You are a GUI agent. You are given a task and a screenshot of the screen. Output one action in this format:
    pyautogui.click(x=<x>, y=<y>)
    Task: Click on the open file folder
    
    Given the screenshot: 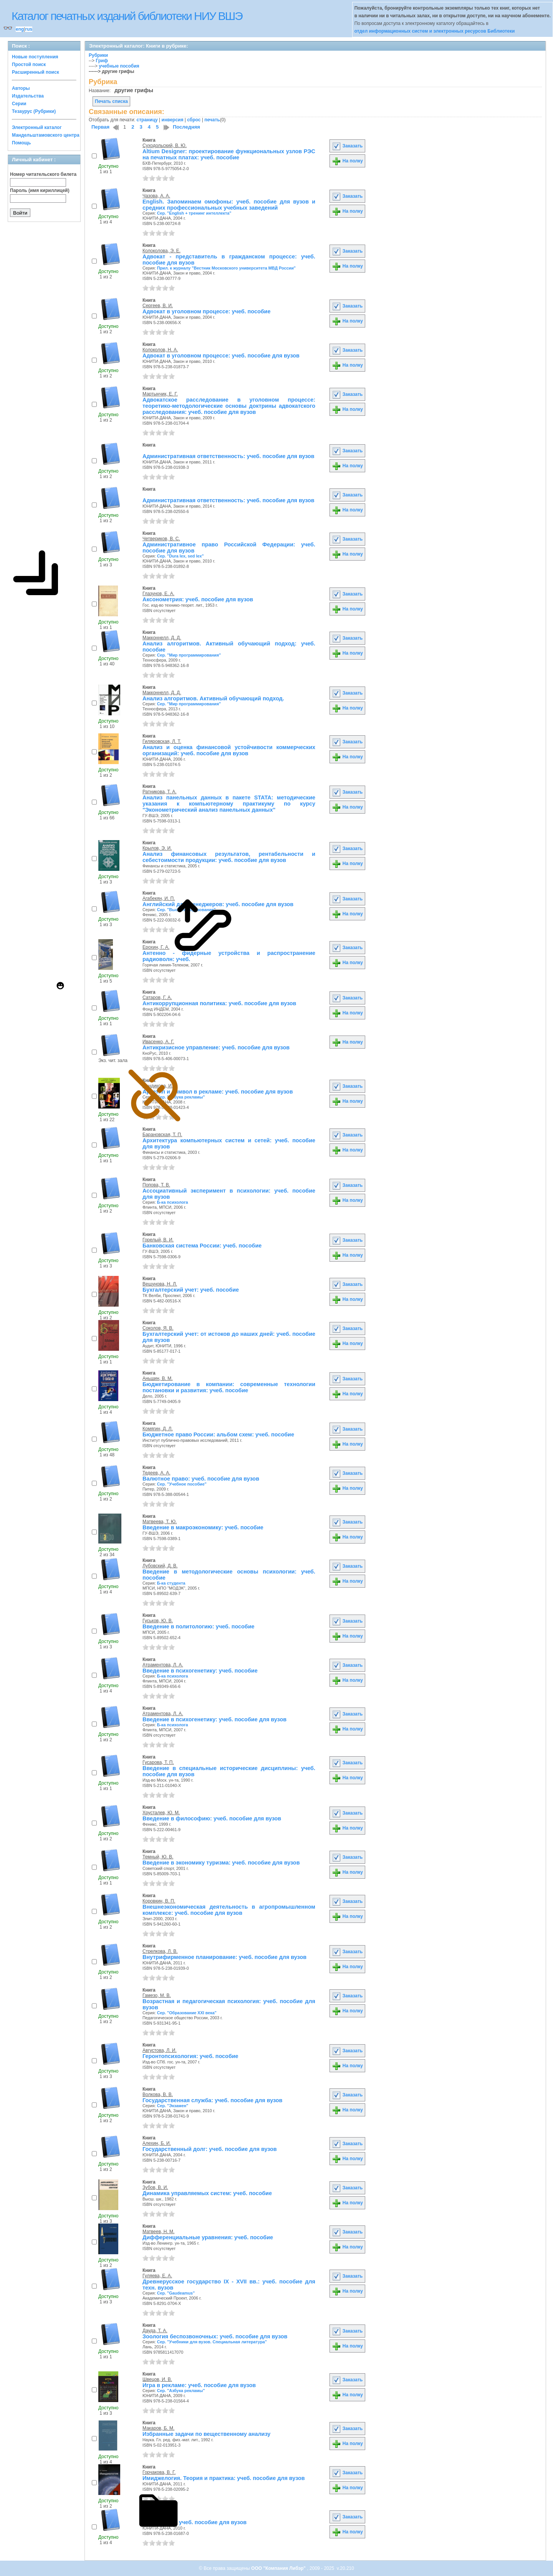 What is the action you would take?
    pyautogui.click(x=158, y=2510)
    